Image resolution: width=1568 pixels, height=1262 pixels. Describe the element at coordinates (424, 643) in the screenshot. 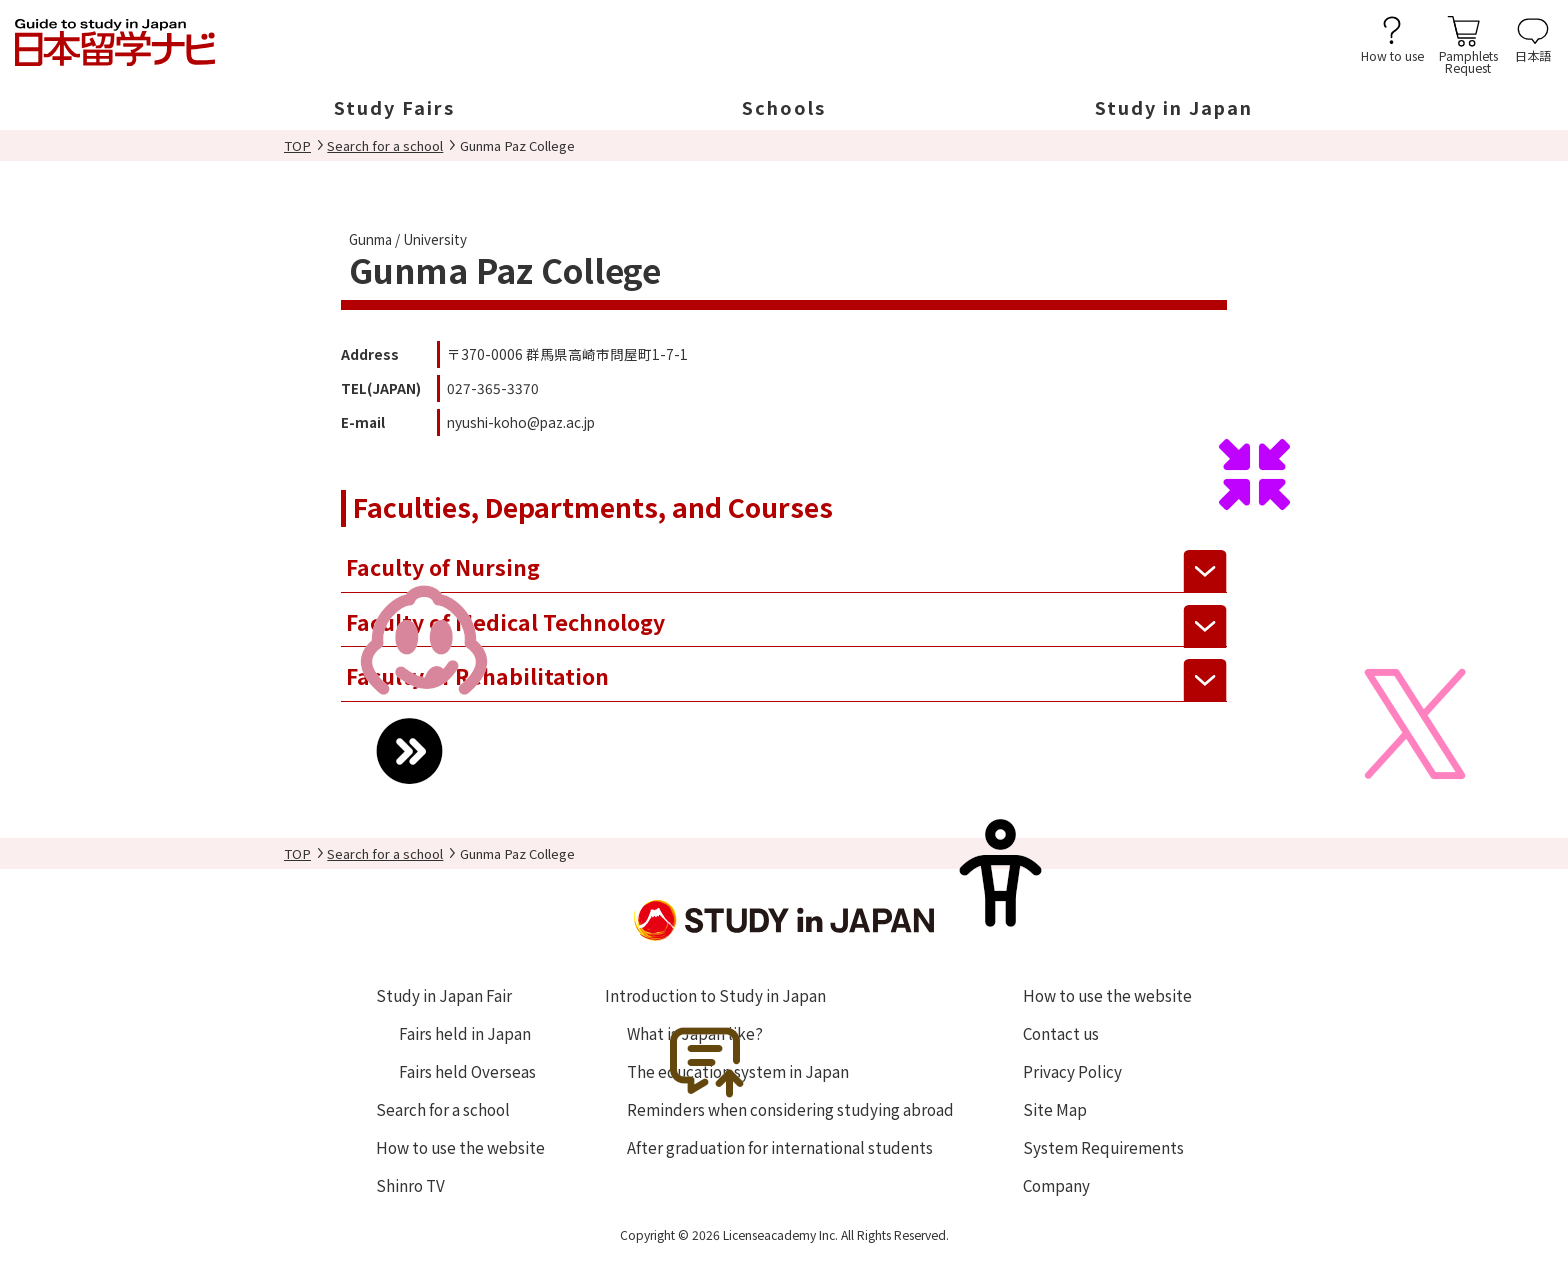

I see `indicates a Michelin Bib Gourmand rated restaurant` at that location.